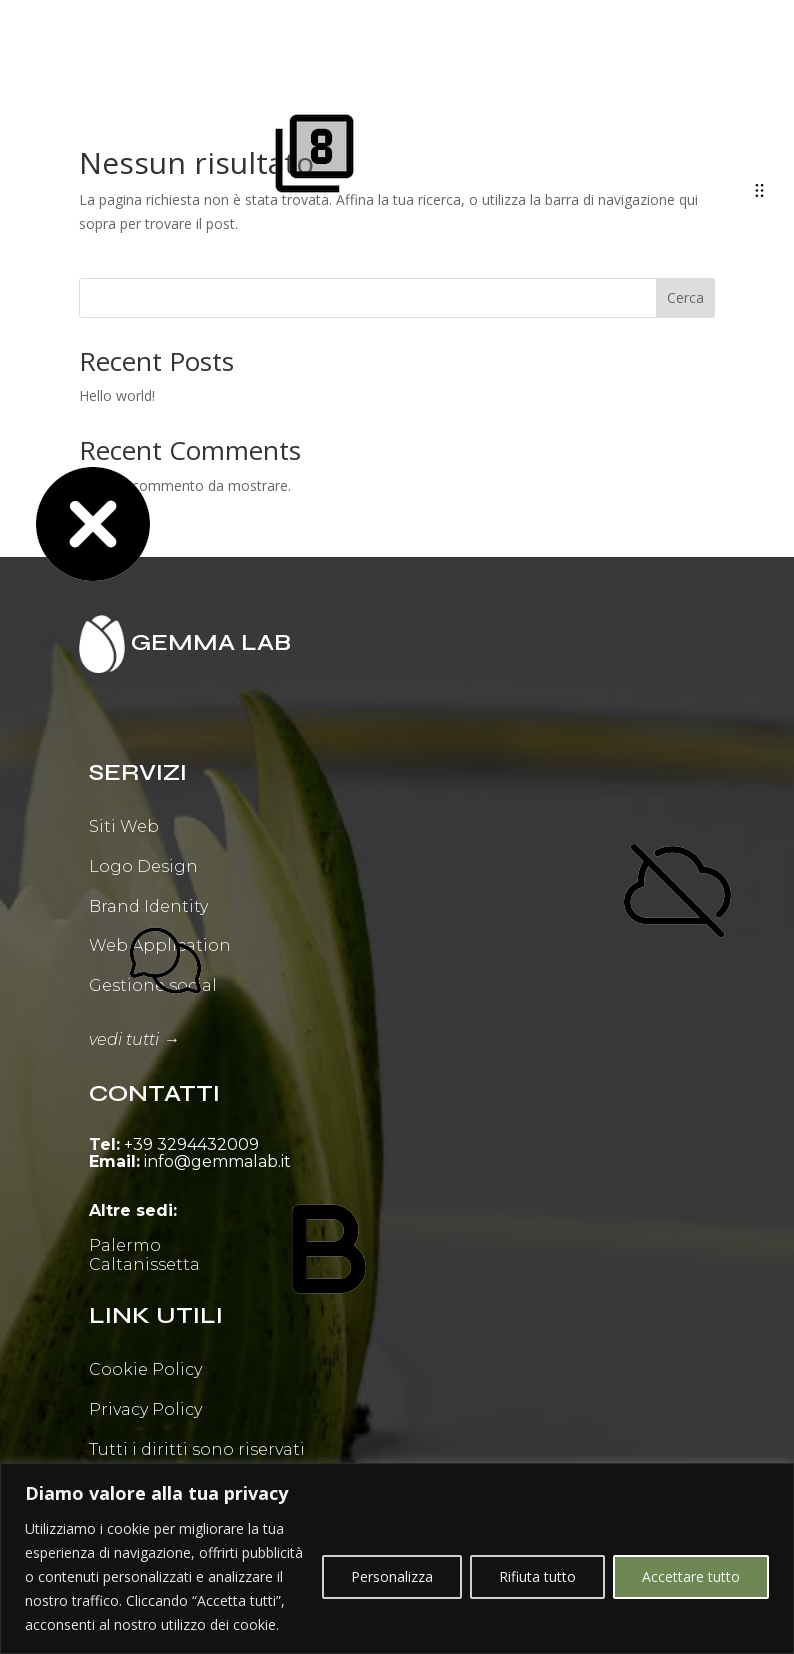  What do you see at coordinates (677, 888) in the screenshot?
I see `indicates cloud sync is unavailable` at bounding box center [677, 888].